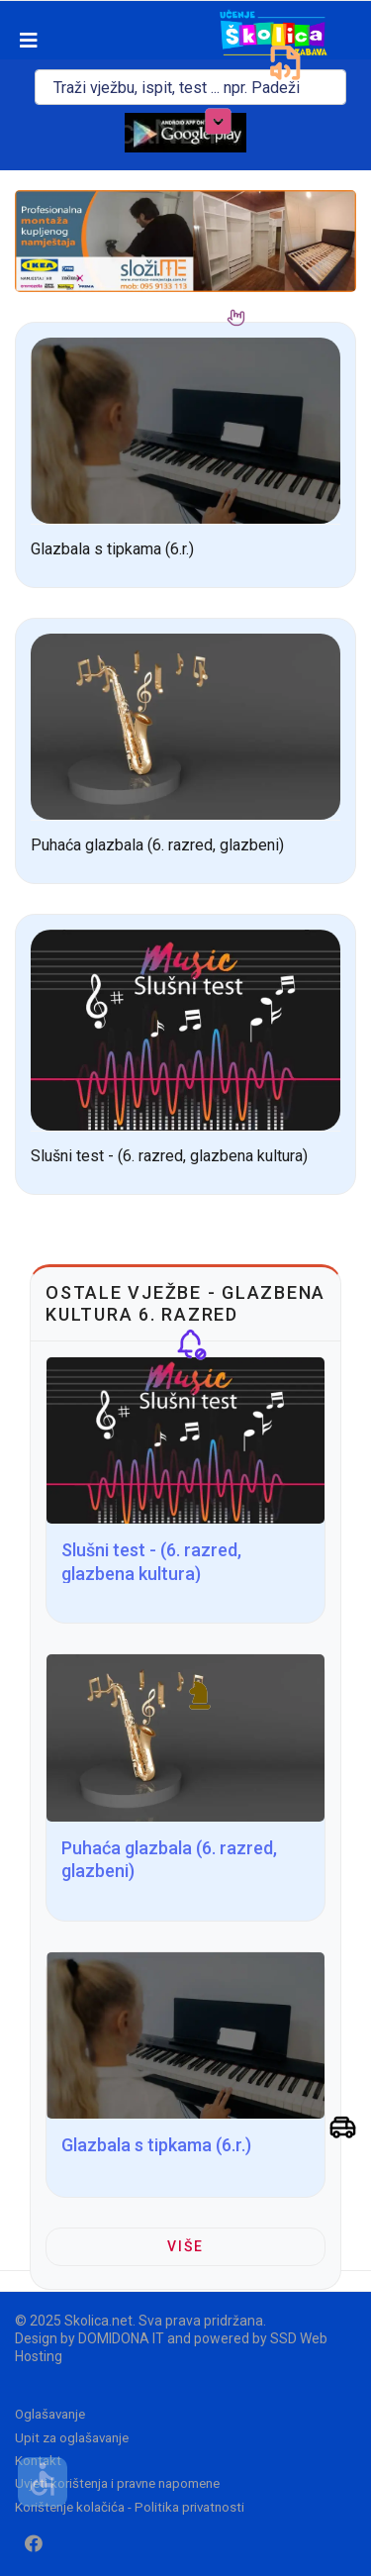 This screenshot has width=371, height=2576. What do you see at coordinates (342, 2128) in the screenshot?
I see `browse RV or camper van rentals` at bounding box center [342, 2128].